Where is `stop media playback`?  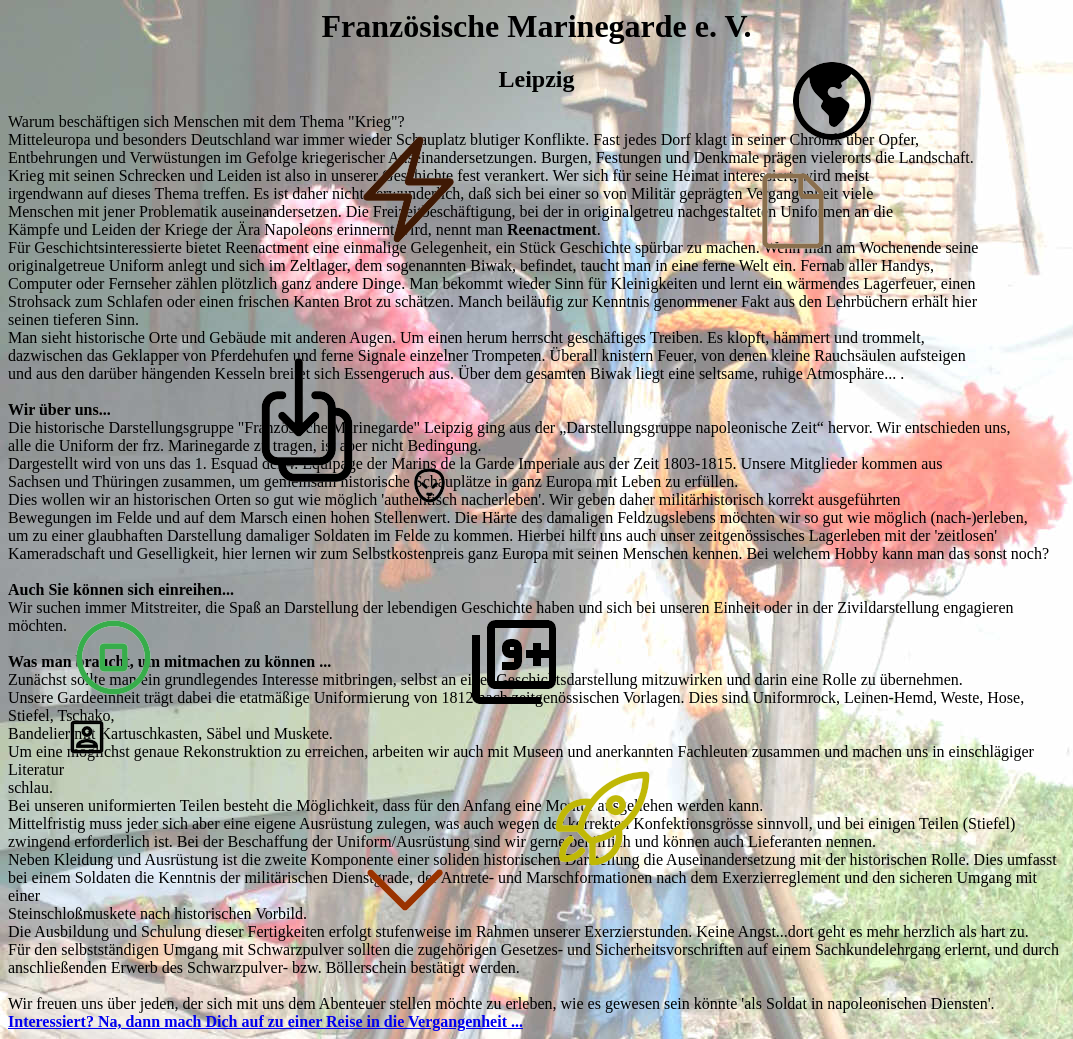
stop media playback is located at coordinates (113, 657).